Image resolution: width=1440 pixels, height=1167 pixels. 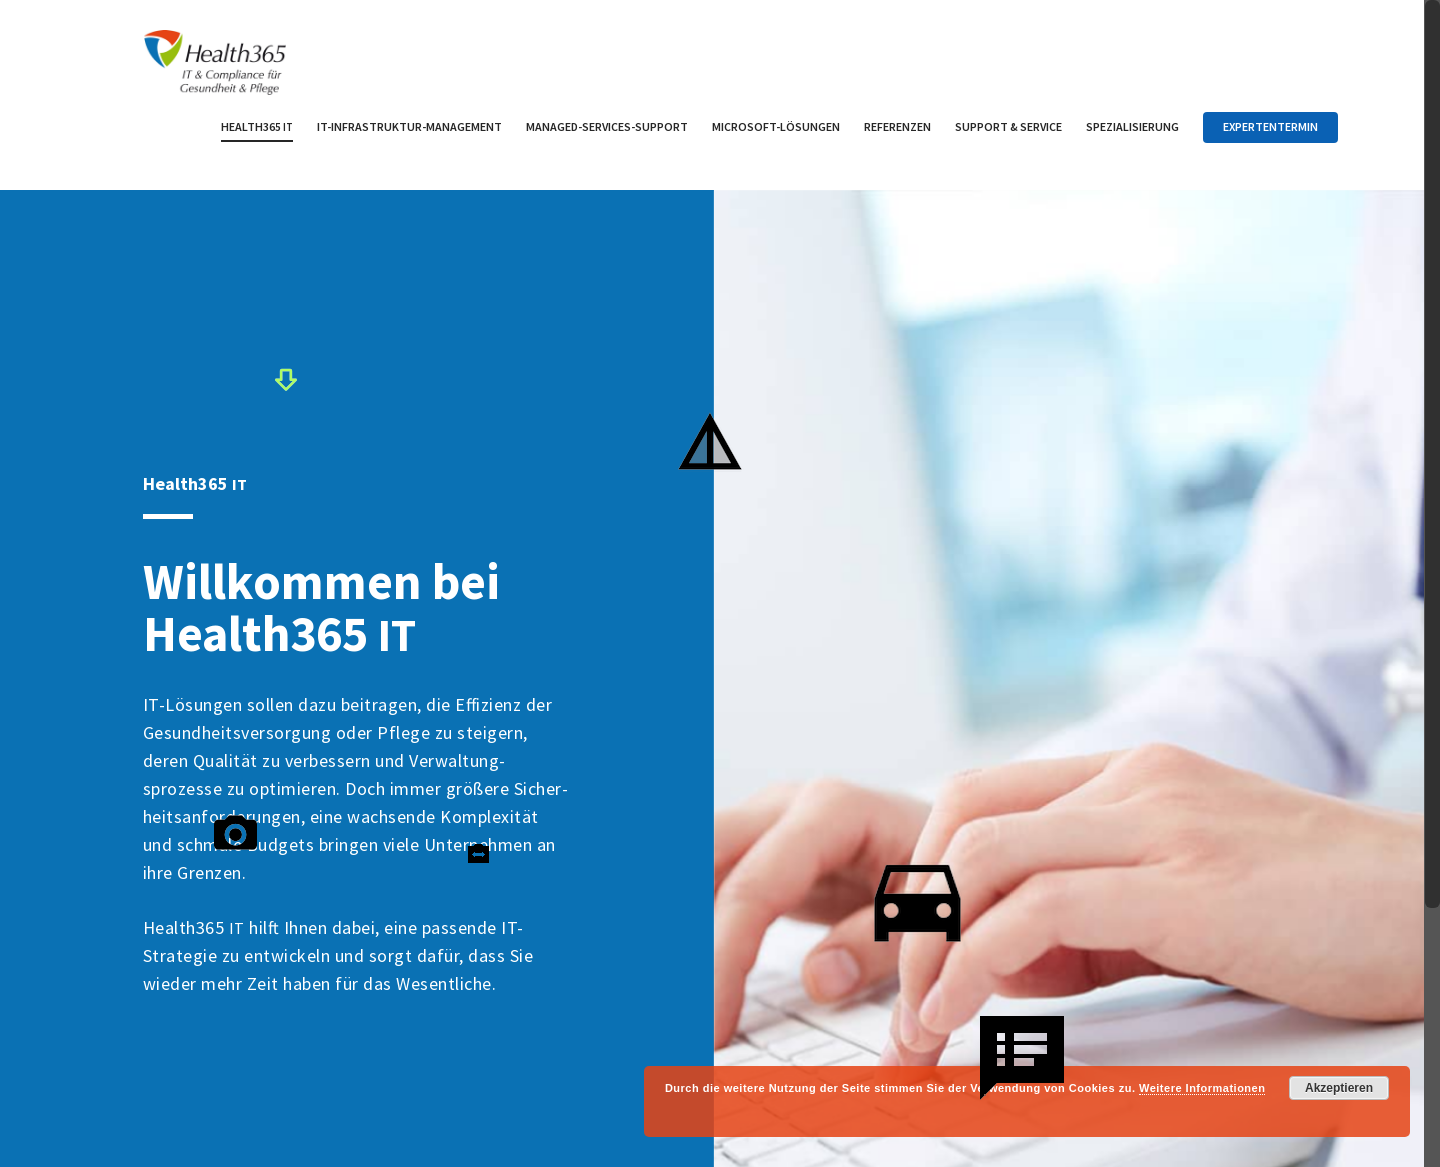 What do you see at coordinates (710, 441) in the screenshot?
I see `view image details or metadata` at bounding box center [710, 441].